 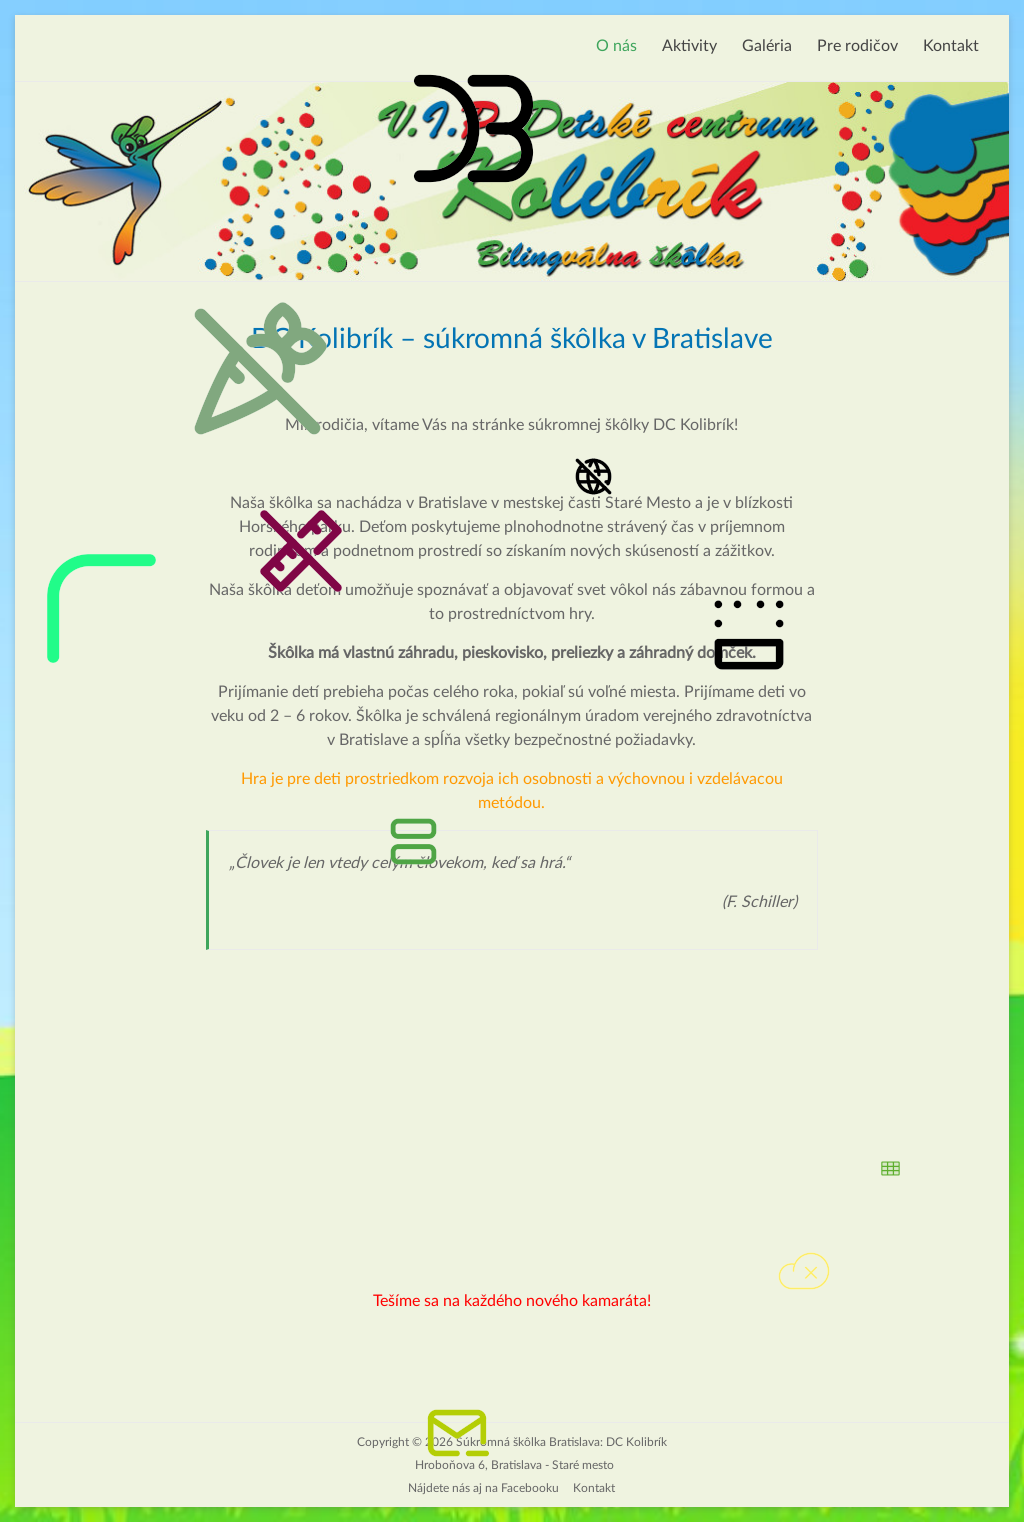 I want to click on switch to grid view layout, so click(x=890, y=1168).